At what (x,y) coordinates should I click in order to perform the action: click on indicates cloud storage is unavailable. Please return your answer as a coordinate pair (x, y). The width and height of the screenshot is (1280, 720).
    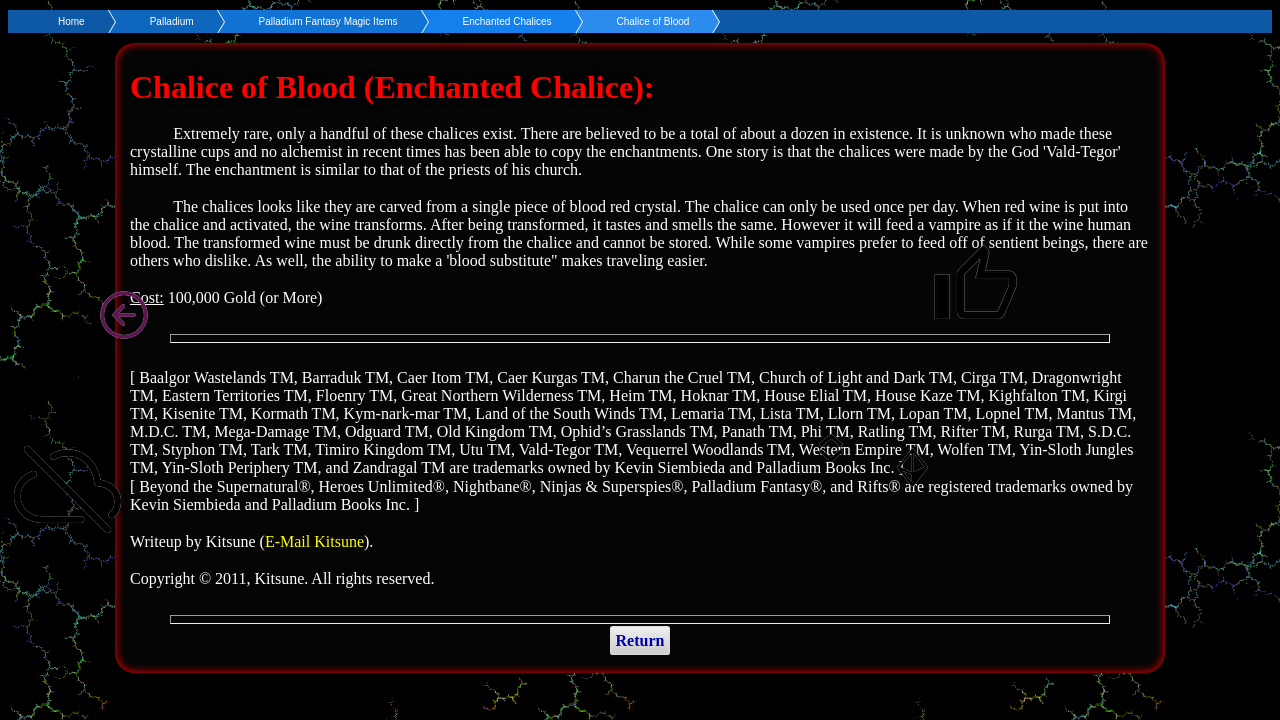
    Looking at the image, I should click on (67, 489).